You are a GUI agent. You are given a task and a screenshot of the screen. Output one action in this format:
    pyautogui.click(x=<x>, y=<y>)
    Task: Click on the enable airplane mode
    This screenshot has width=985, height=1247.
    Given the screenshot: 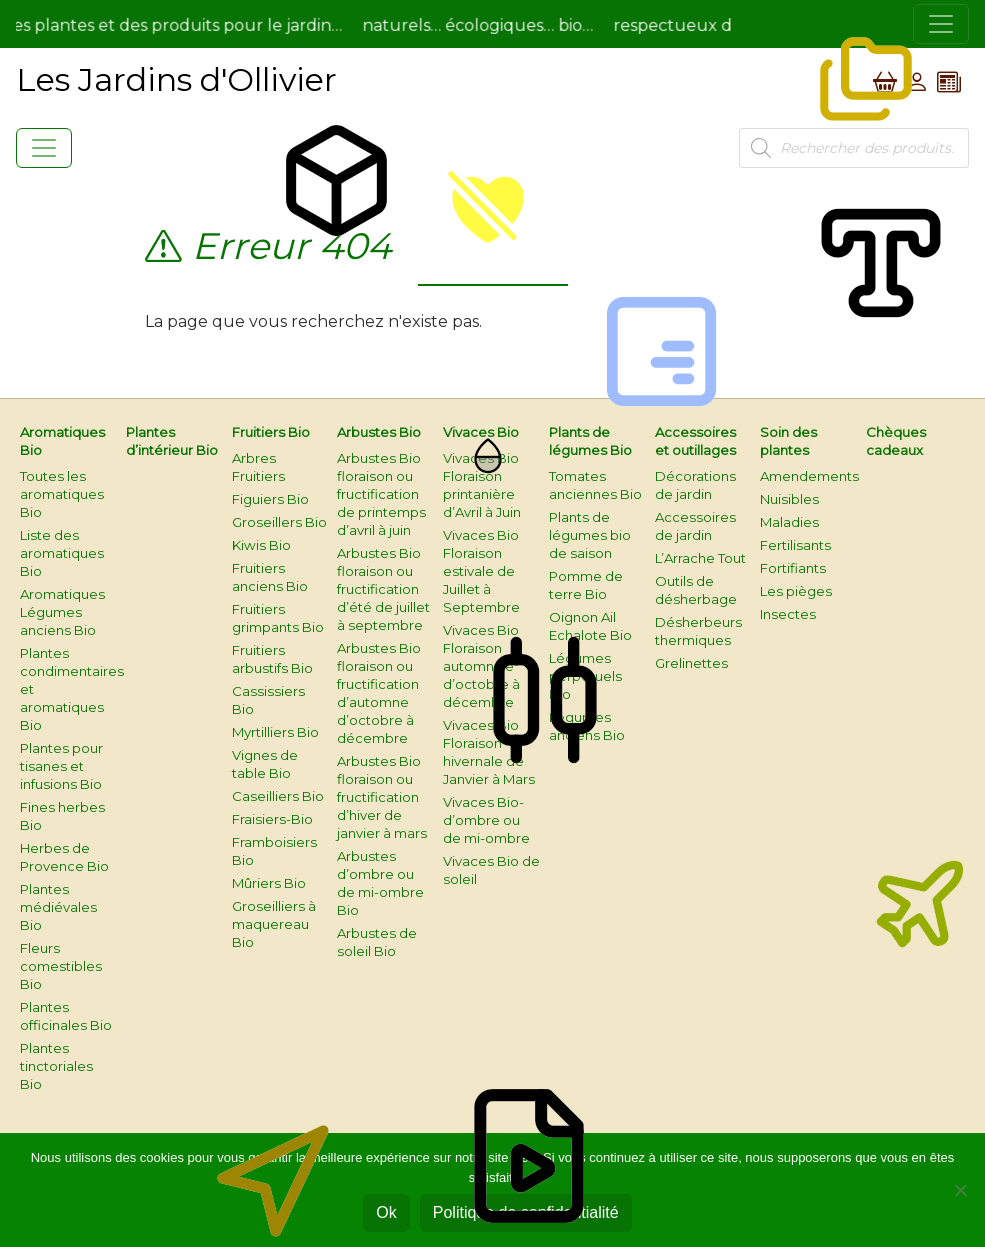 What is the action you would take?
    pyautogui.click(x=919, y=904)
    